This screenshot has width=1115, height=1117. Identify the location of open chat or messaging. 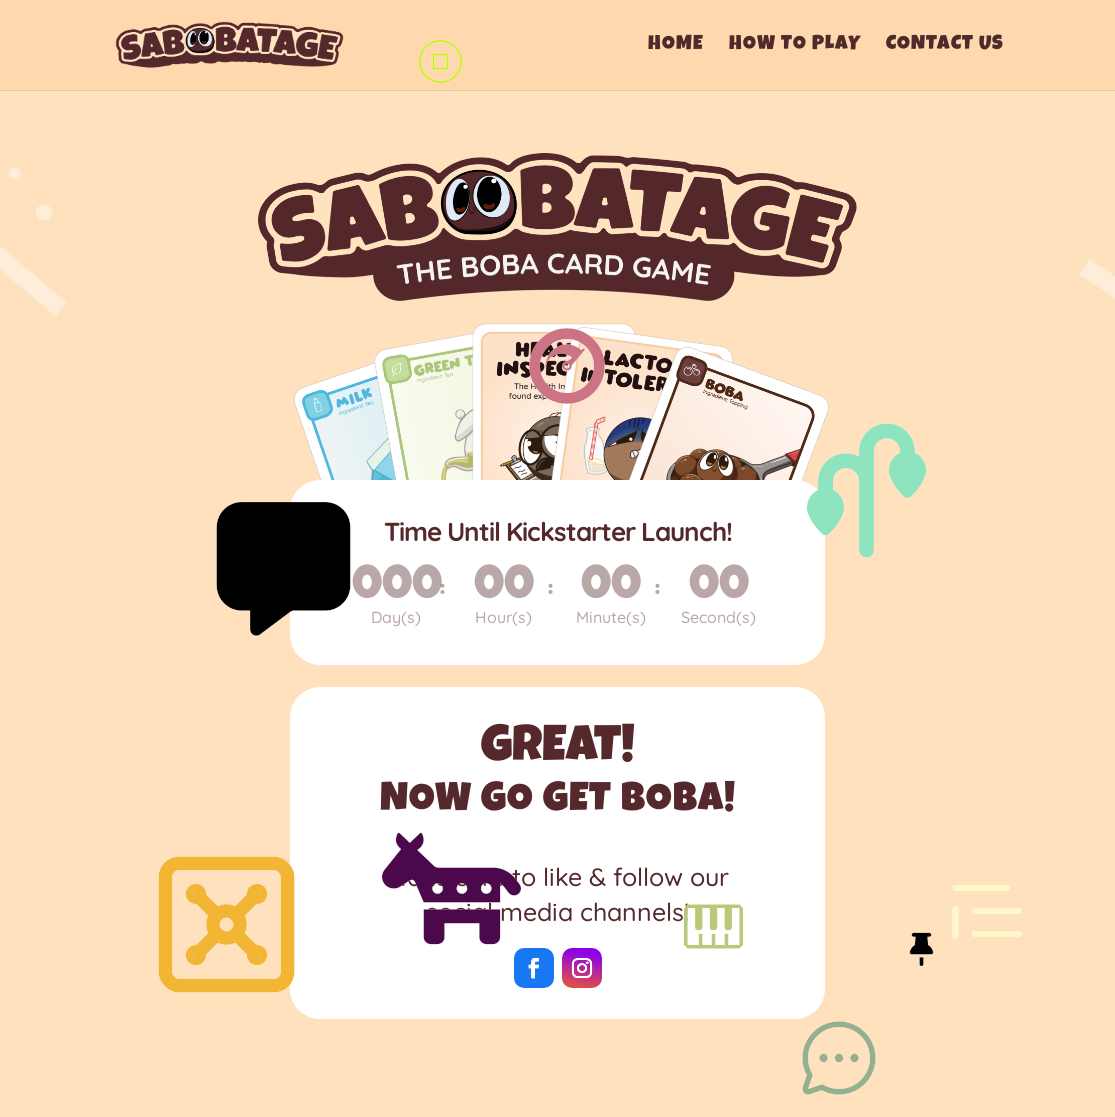
(839, 1058).